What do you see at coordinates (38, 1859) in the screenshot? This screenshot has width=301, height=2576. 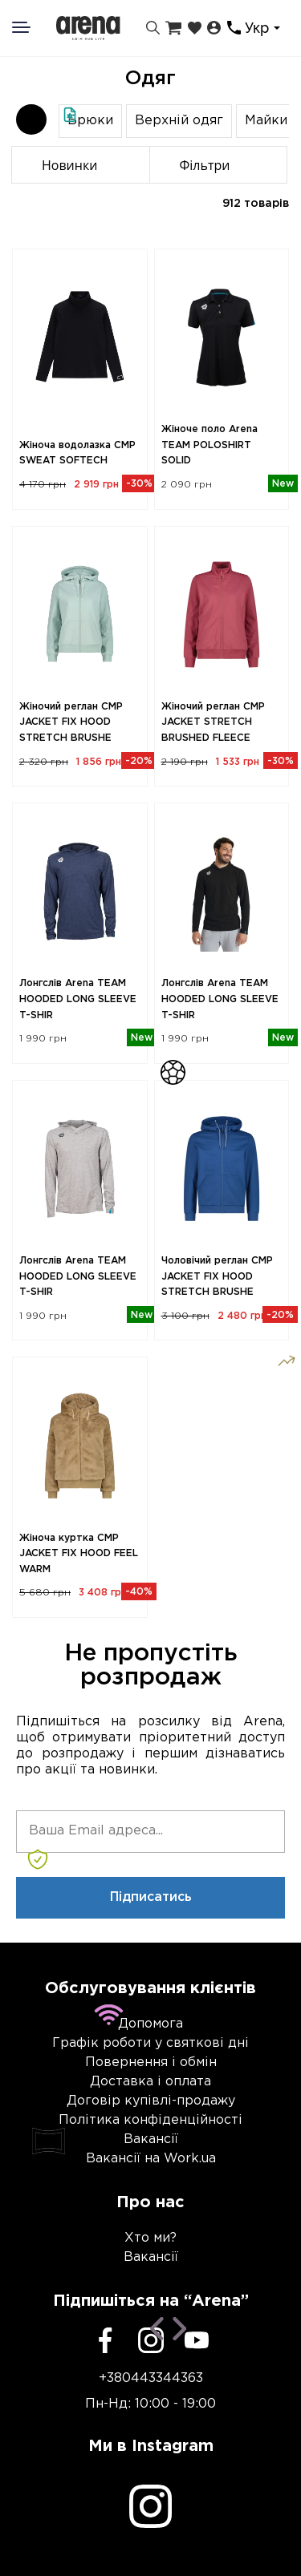 I see `indicates verified security or protection status` at bounding box center [38, 1859].